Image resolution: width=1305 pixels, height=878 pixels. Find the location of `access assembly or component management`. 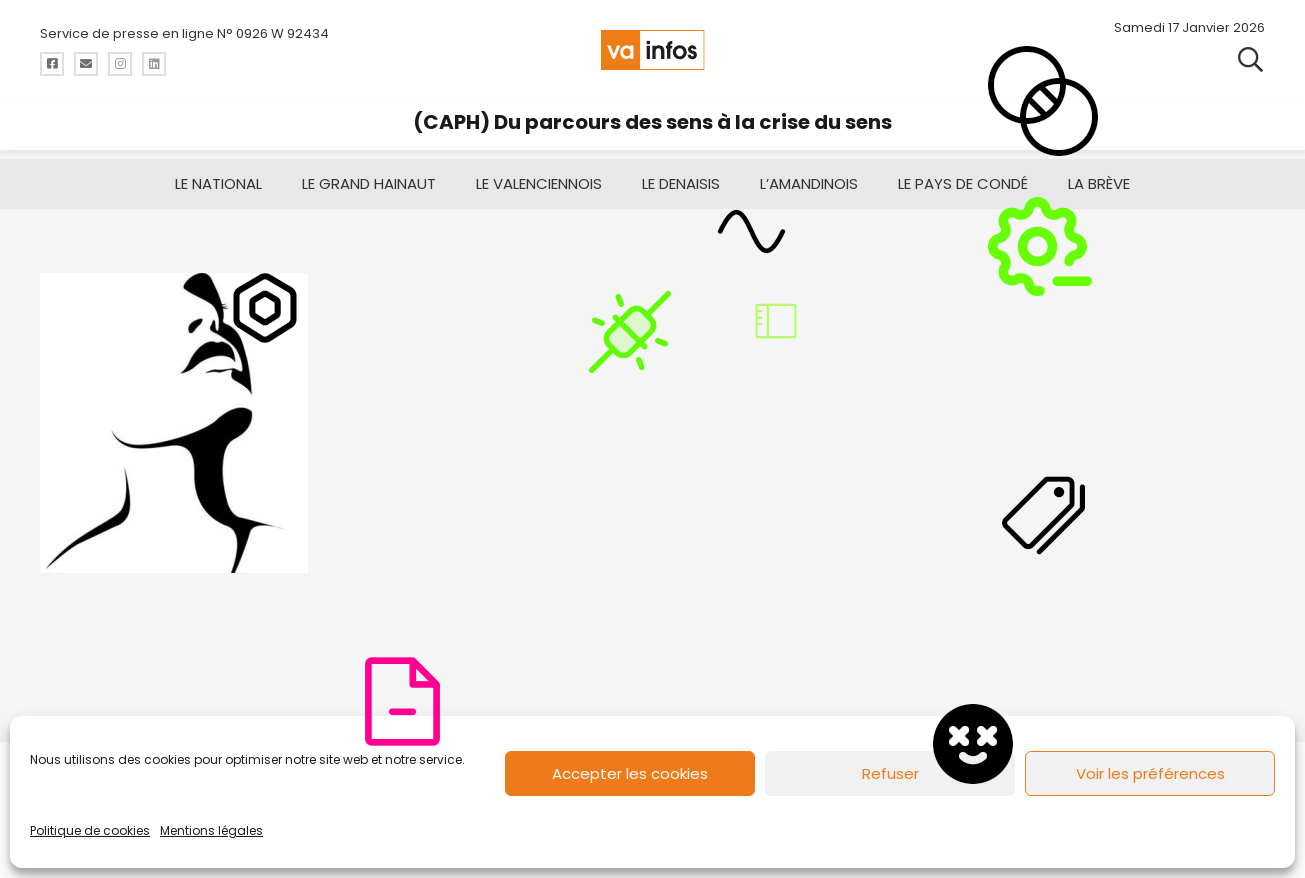

access assembly or component management is located at coordinates (265, 308).